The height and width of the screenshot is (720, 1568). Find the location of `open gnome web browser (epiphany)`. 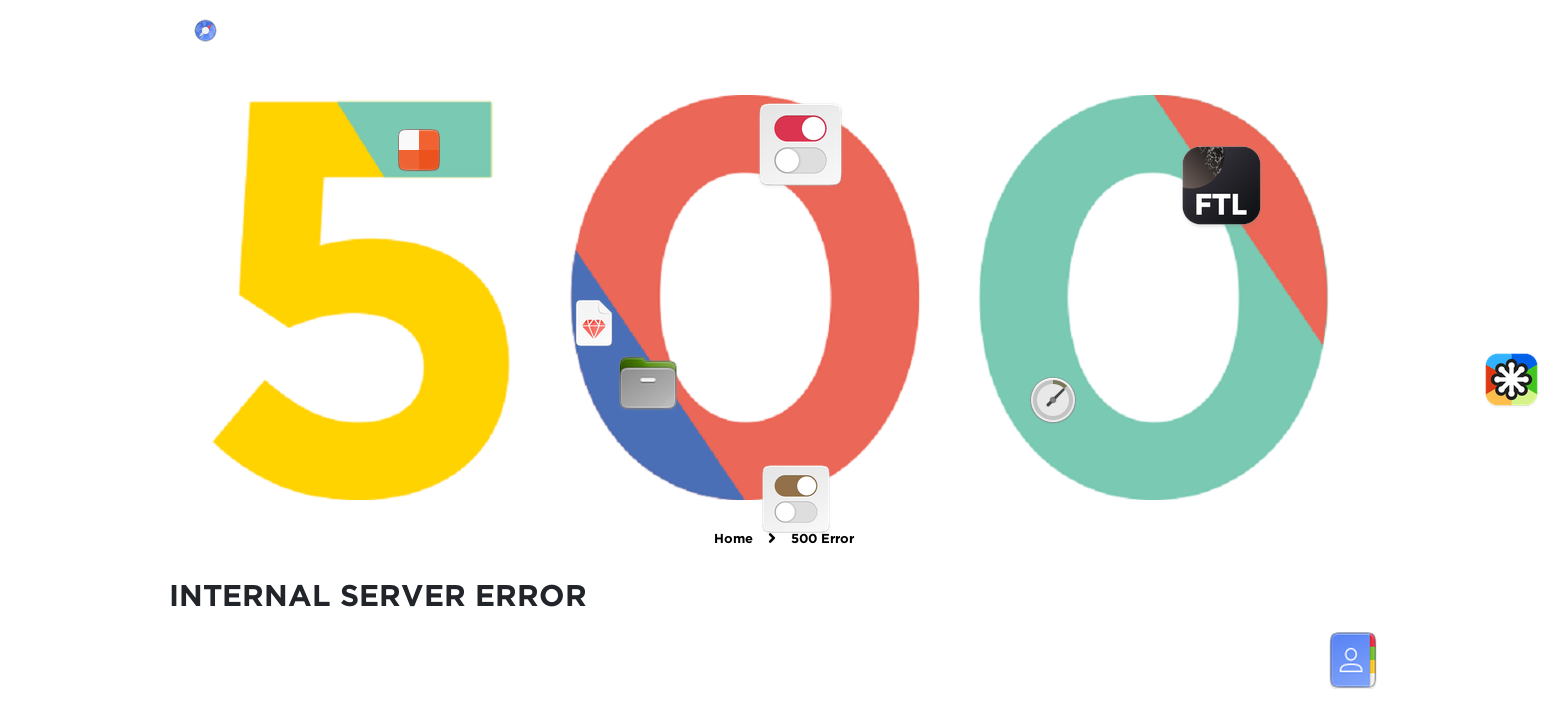

open gnome web browser (epiphany) is located at coordinates (205, 30).